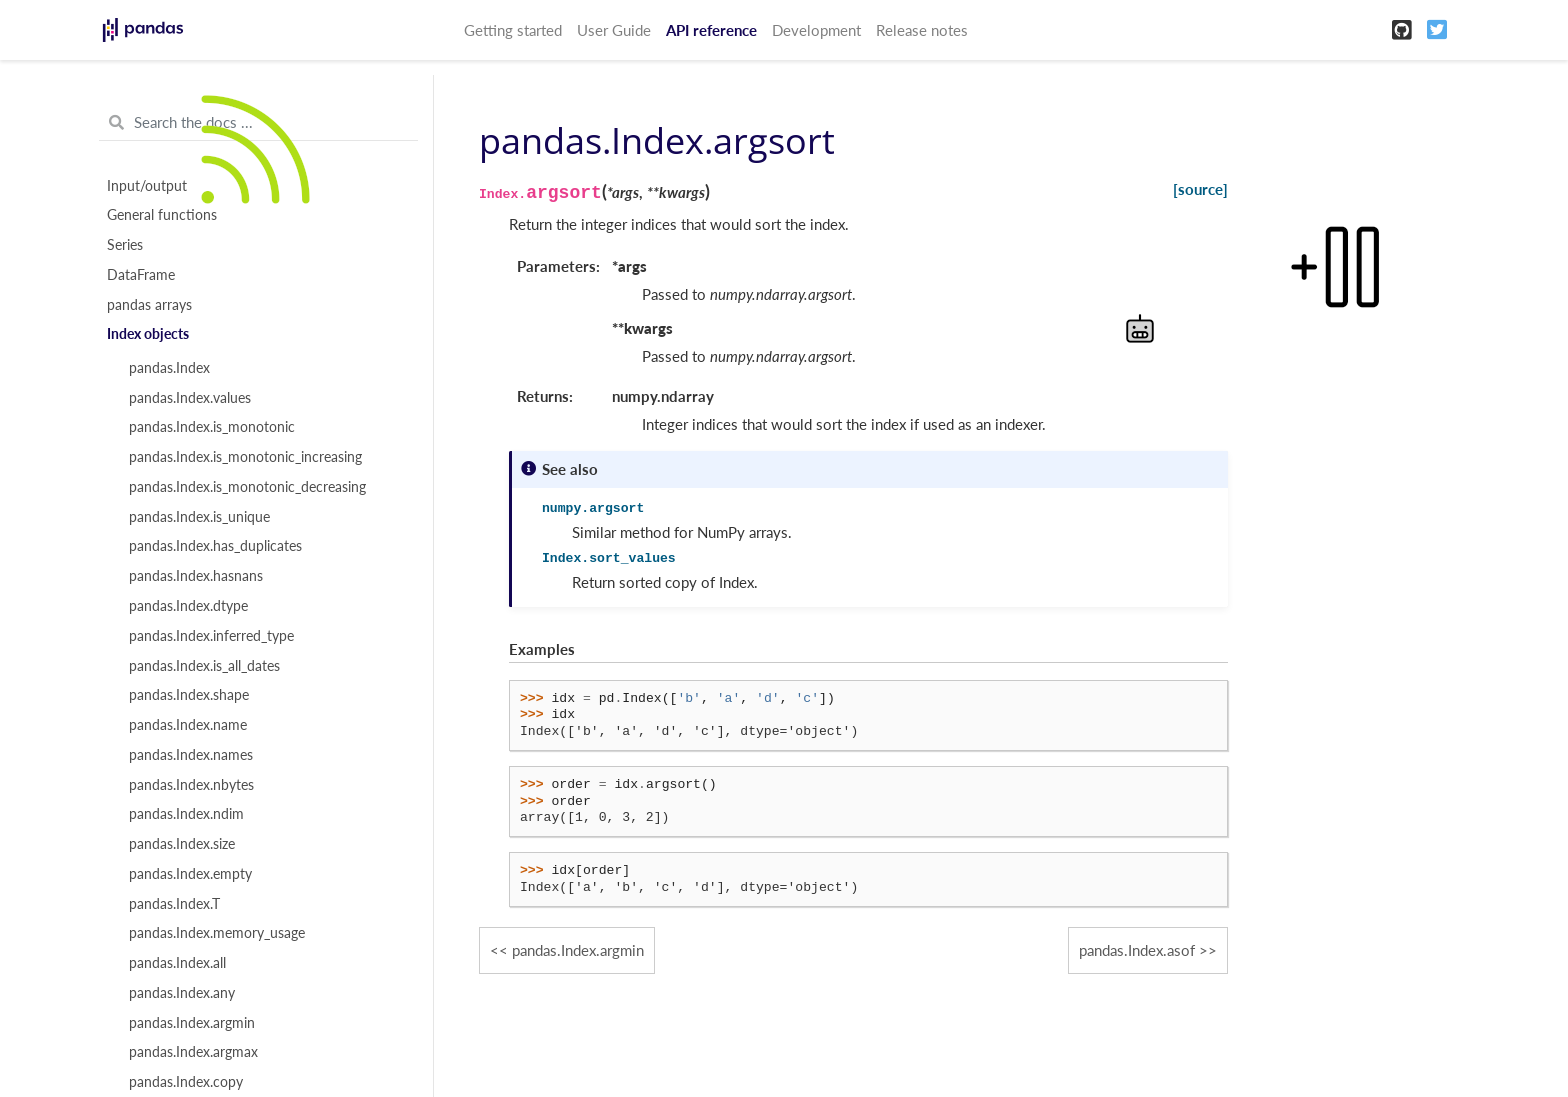 This screenshot has width=1568, height=1097. What do you see at coordinates (1140, 330) in the screenshot?
I see `access AI assistant or chatbot` at bounding box center [1140, 330].